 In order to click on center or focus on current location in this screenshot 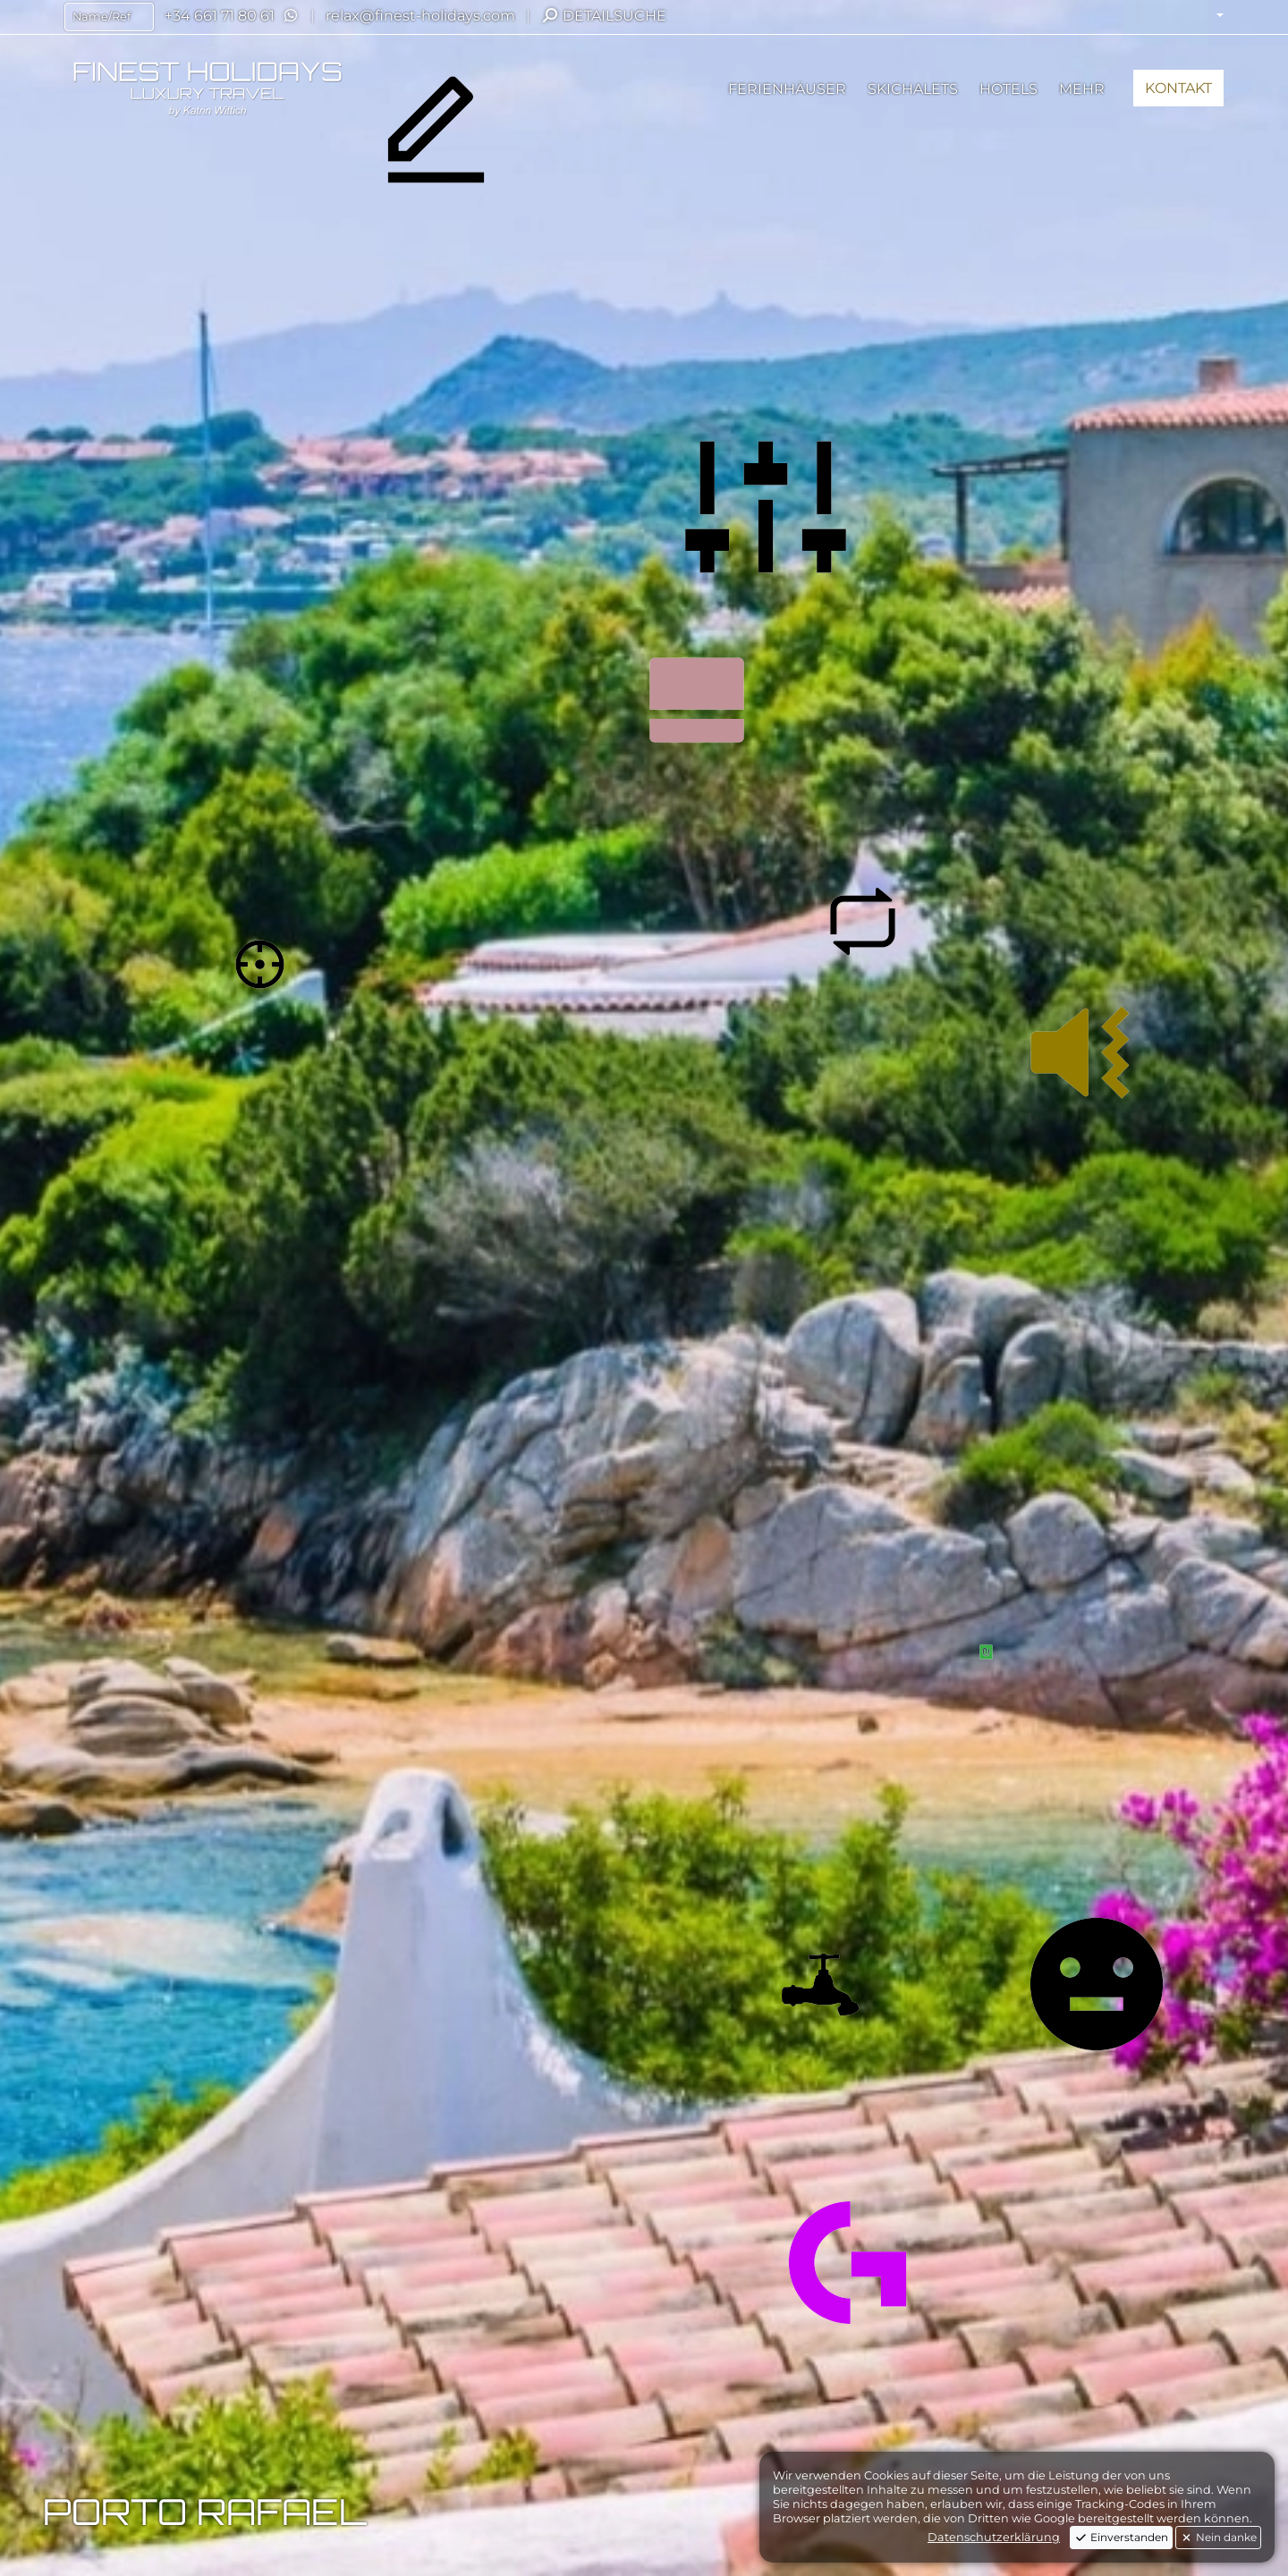, I will do `click(259, 964)`.